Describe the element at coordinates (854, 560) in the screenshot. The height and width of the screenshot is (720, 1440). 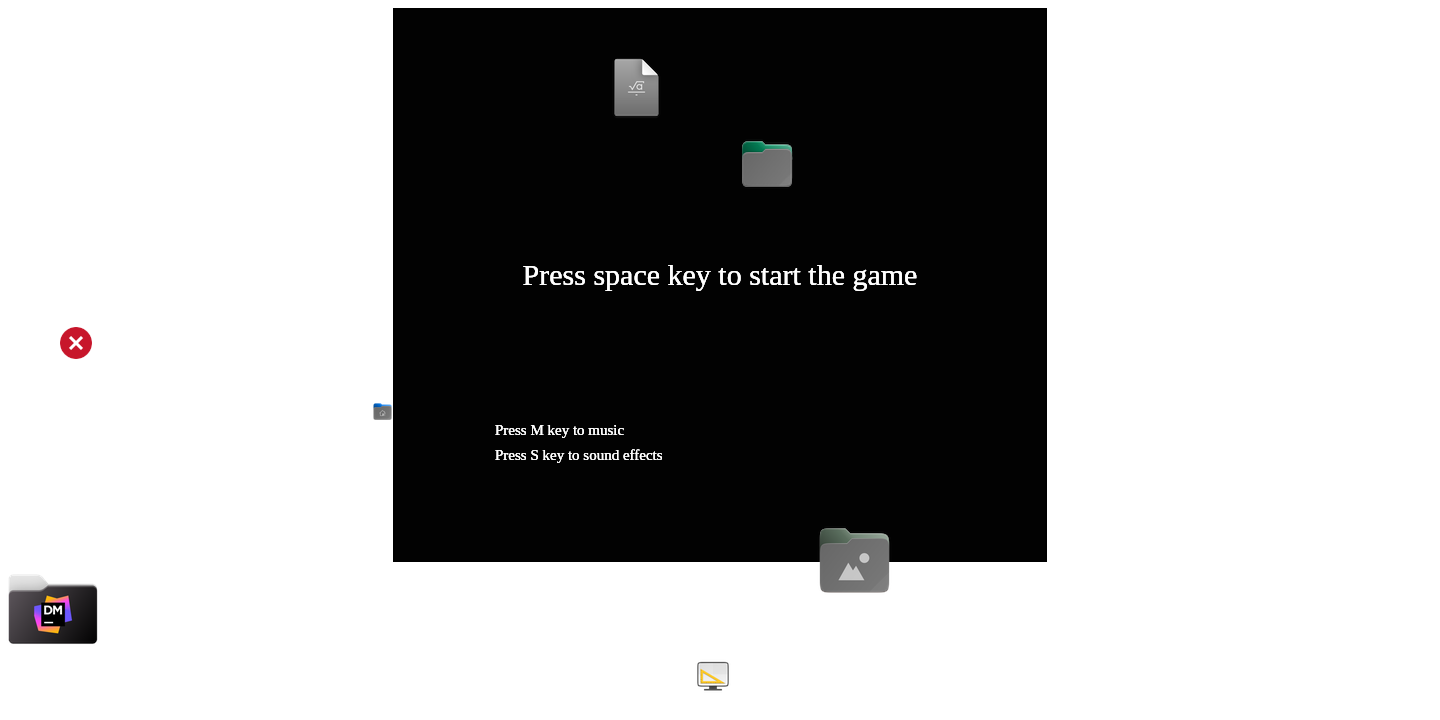
I see `open your pictures folder` at that location.